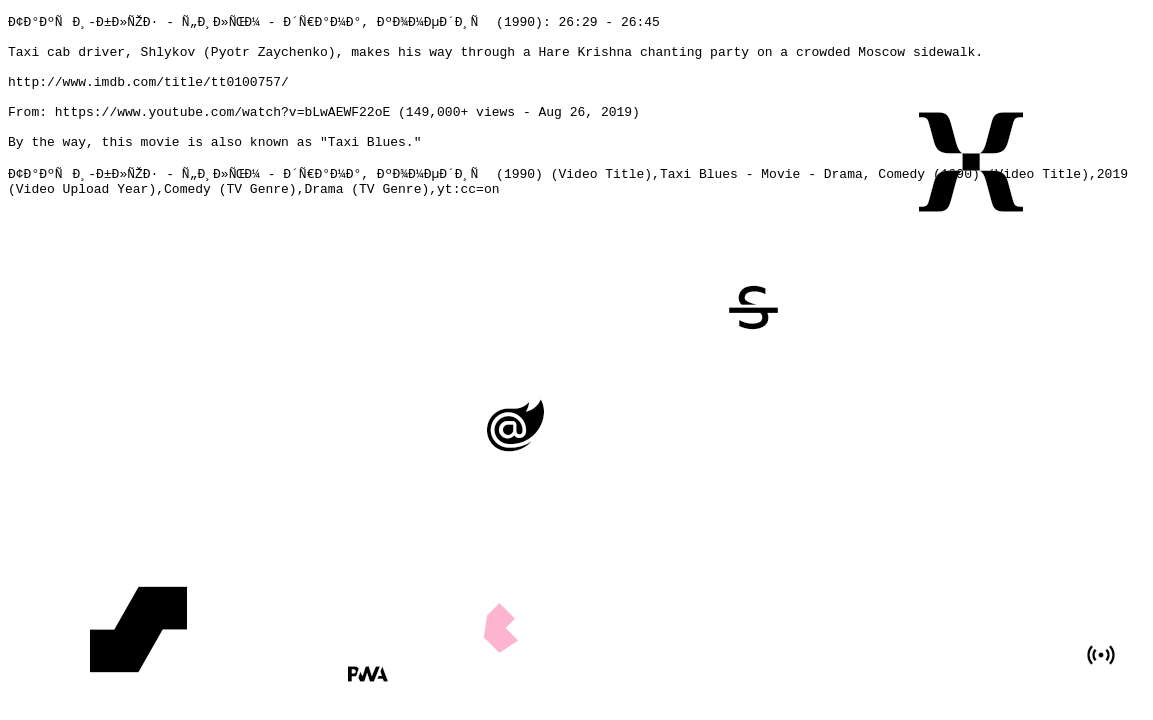 The height and width of the screenshot is (720, 1153). What do you see at coordinates (515, 425) in the screenshot?
I see `Blazor framework logo` at bounding box center [515, 425].